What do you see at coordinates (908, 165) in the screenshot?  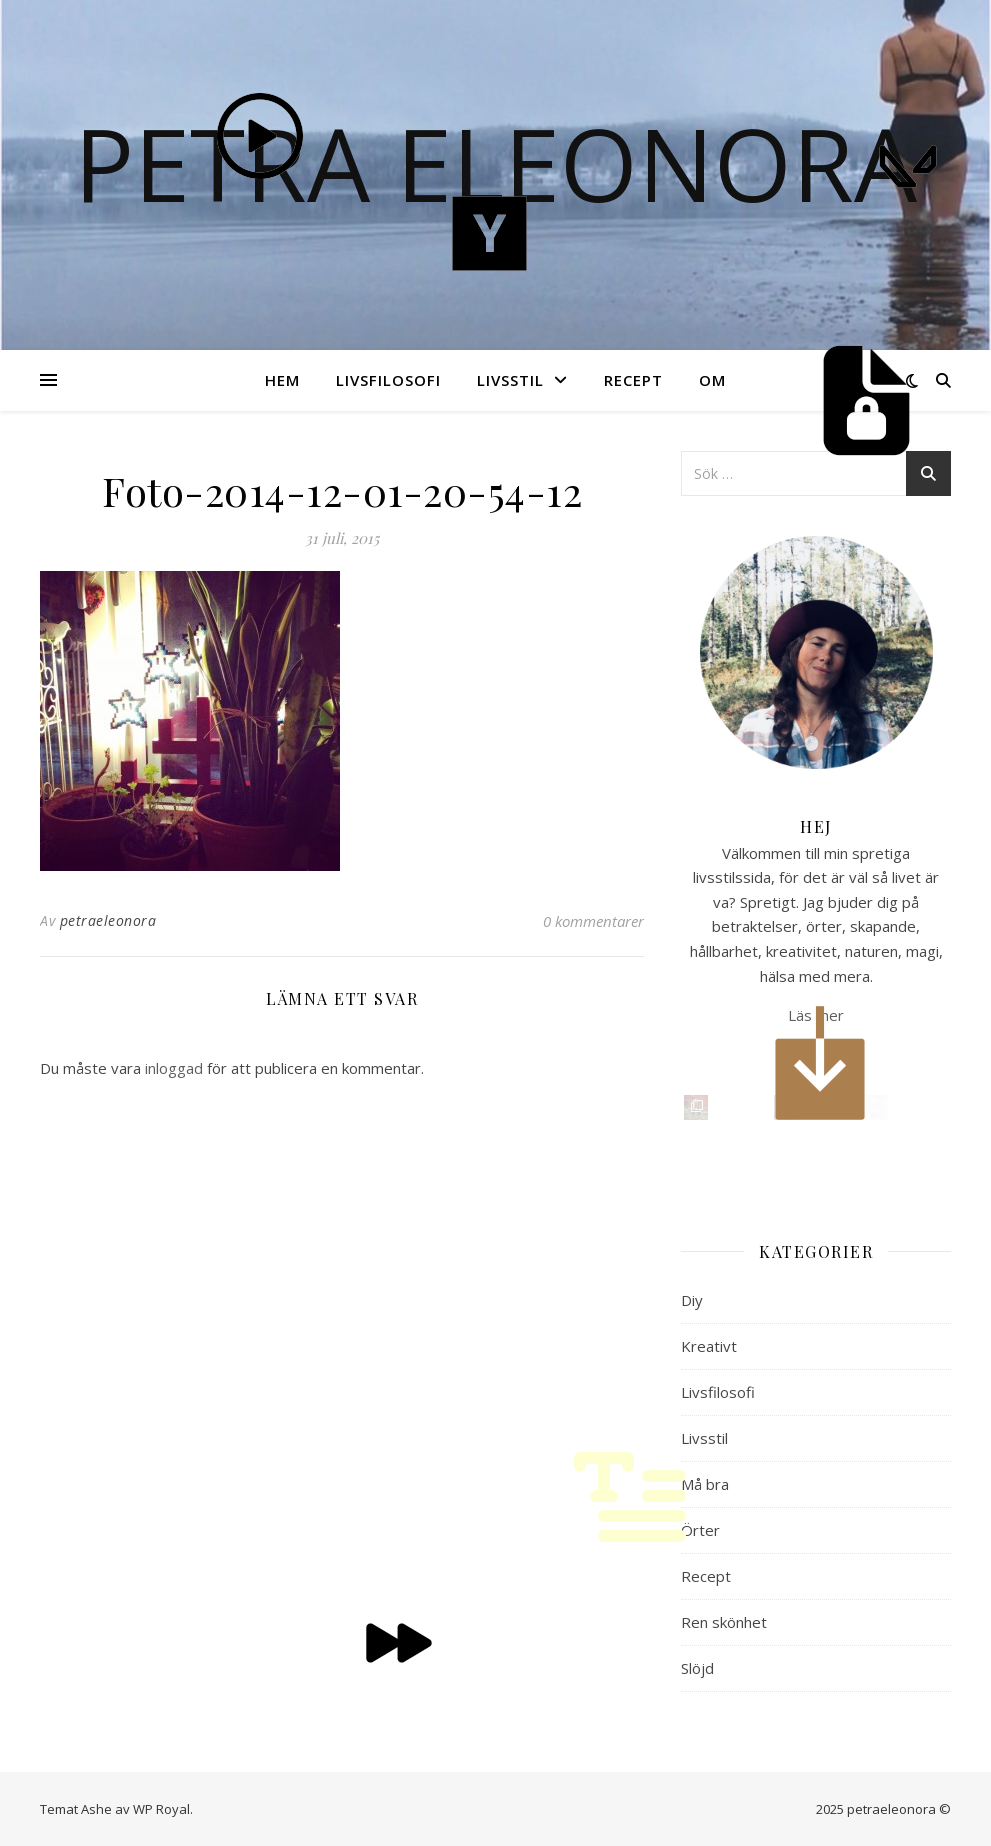 I see `launch Valorant game` at bounding box center [908, 165].